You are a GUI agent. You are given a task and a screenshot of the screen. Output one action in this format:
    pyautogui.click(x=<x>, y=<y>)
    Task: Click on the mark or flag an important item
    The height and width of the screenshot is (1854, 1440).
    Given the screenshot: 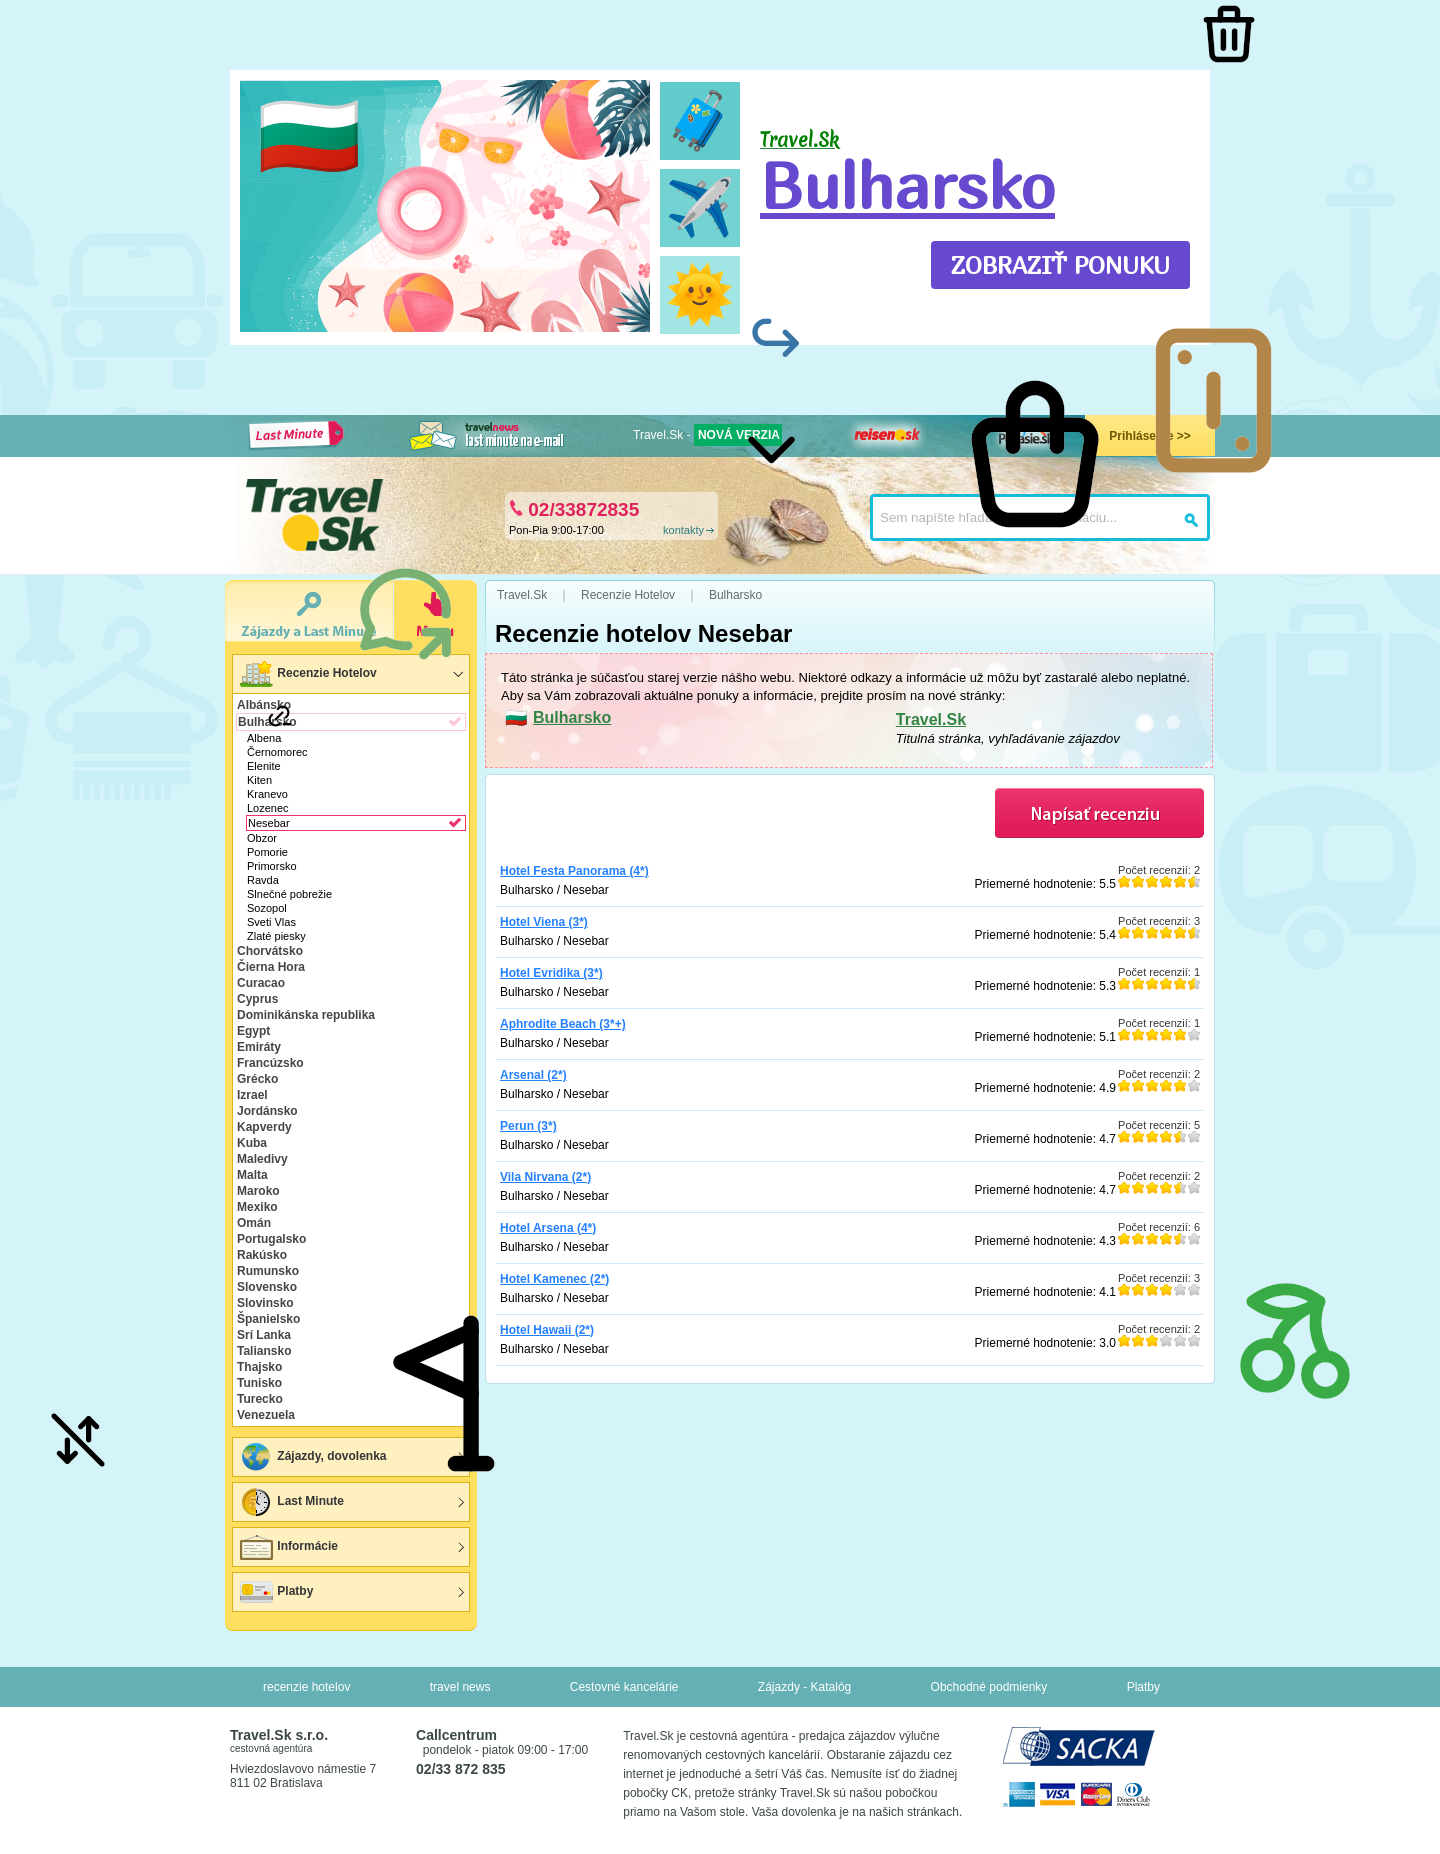 What is the action you would take?
    pyautogui.click(x=455, y=1393)
    